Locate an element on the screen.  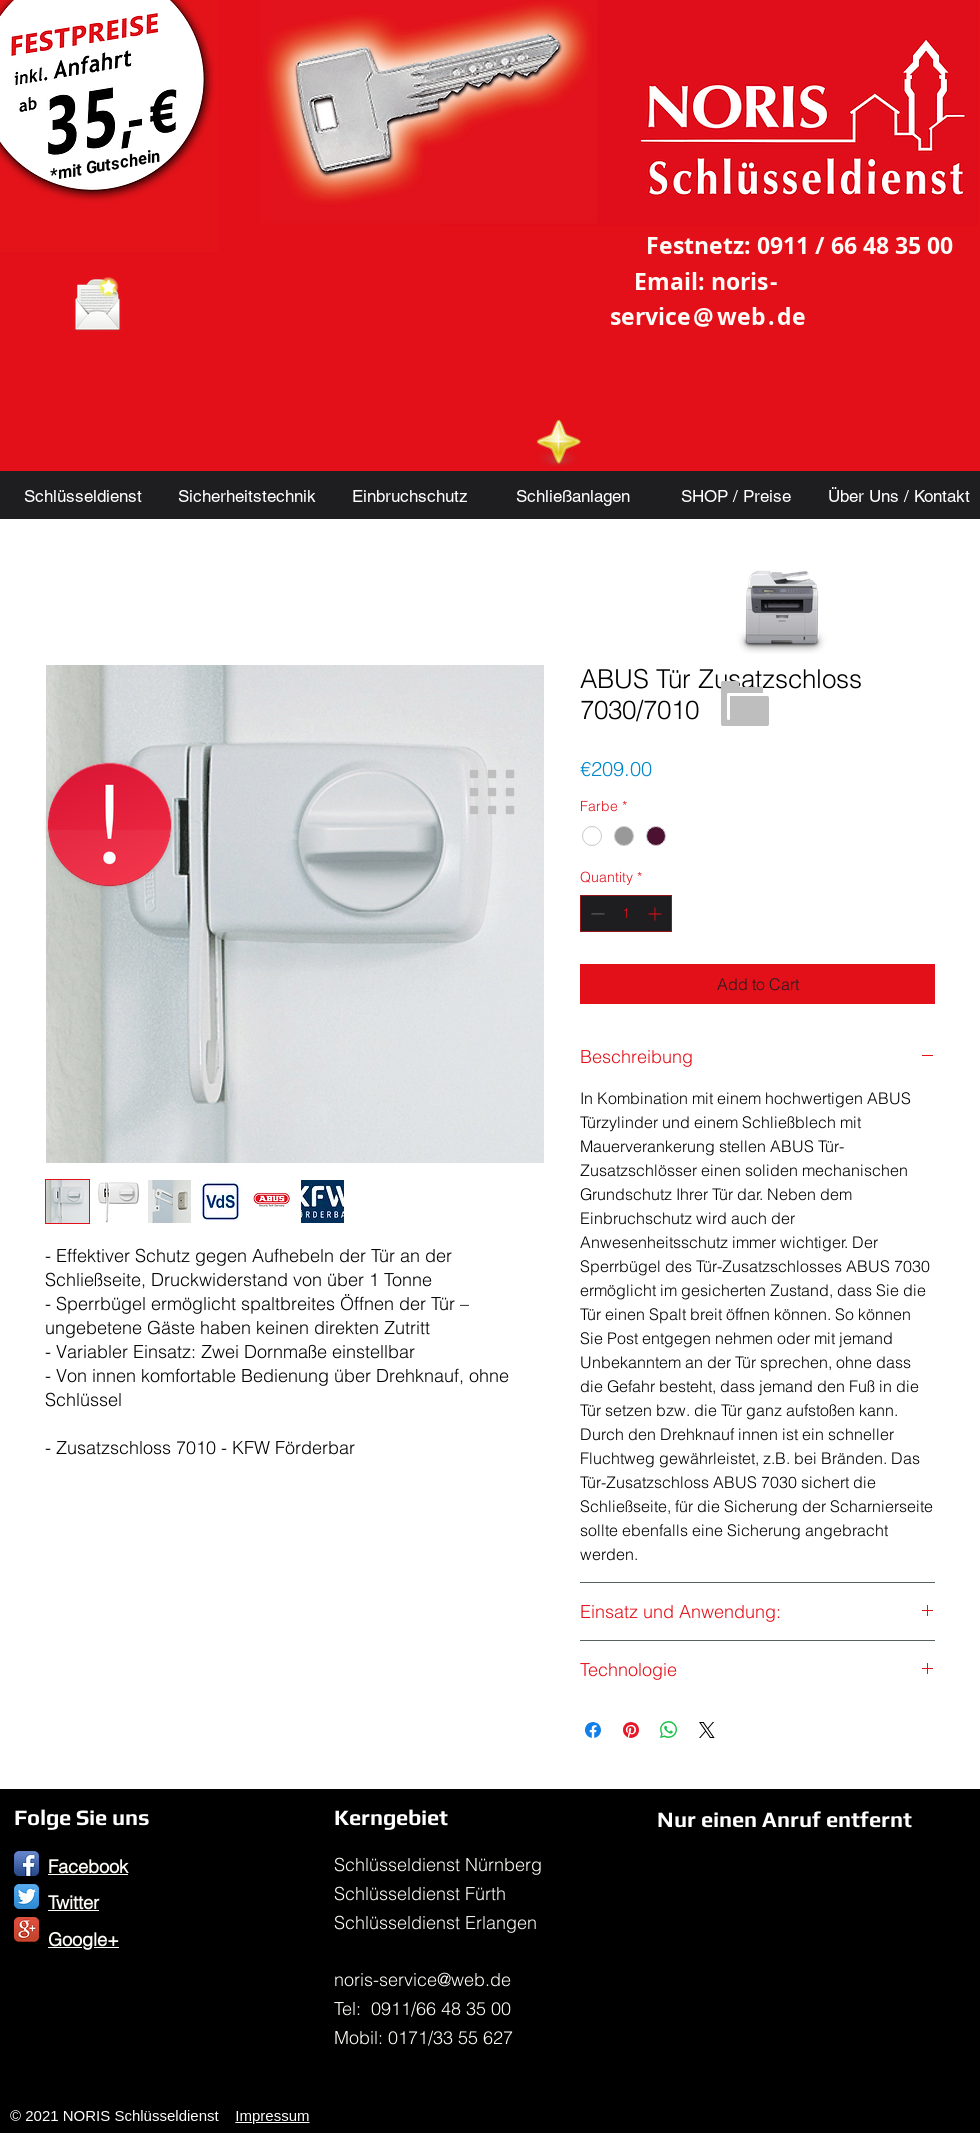
compose a new email message is located at coordinates (97, 305).